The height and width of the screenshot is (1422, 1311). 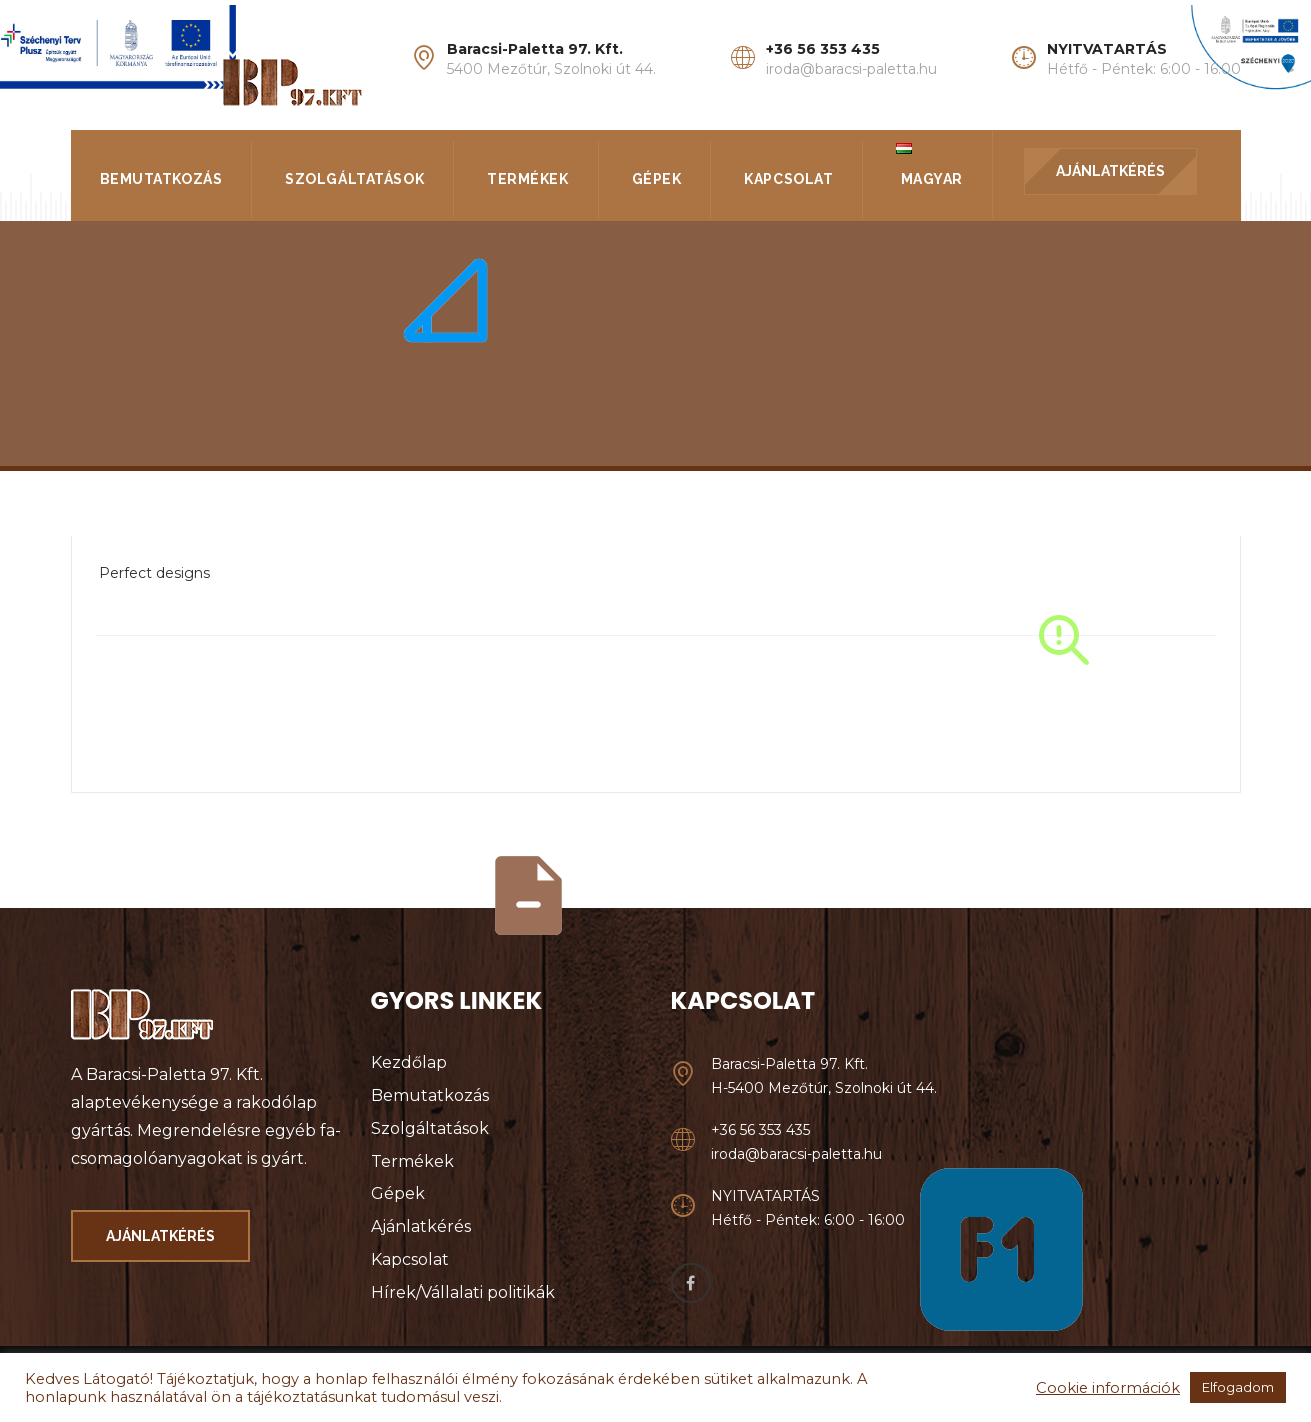 I want to click on remove content from a file, so click(x=528, y=895).